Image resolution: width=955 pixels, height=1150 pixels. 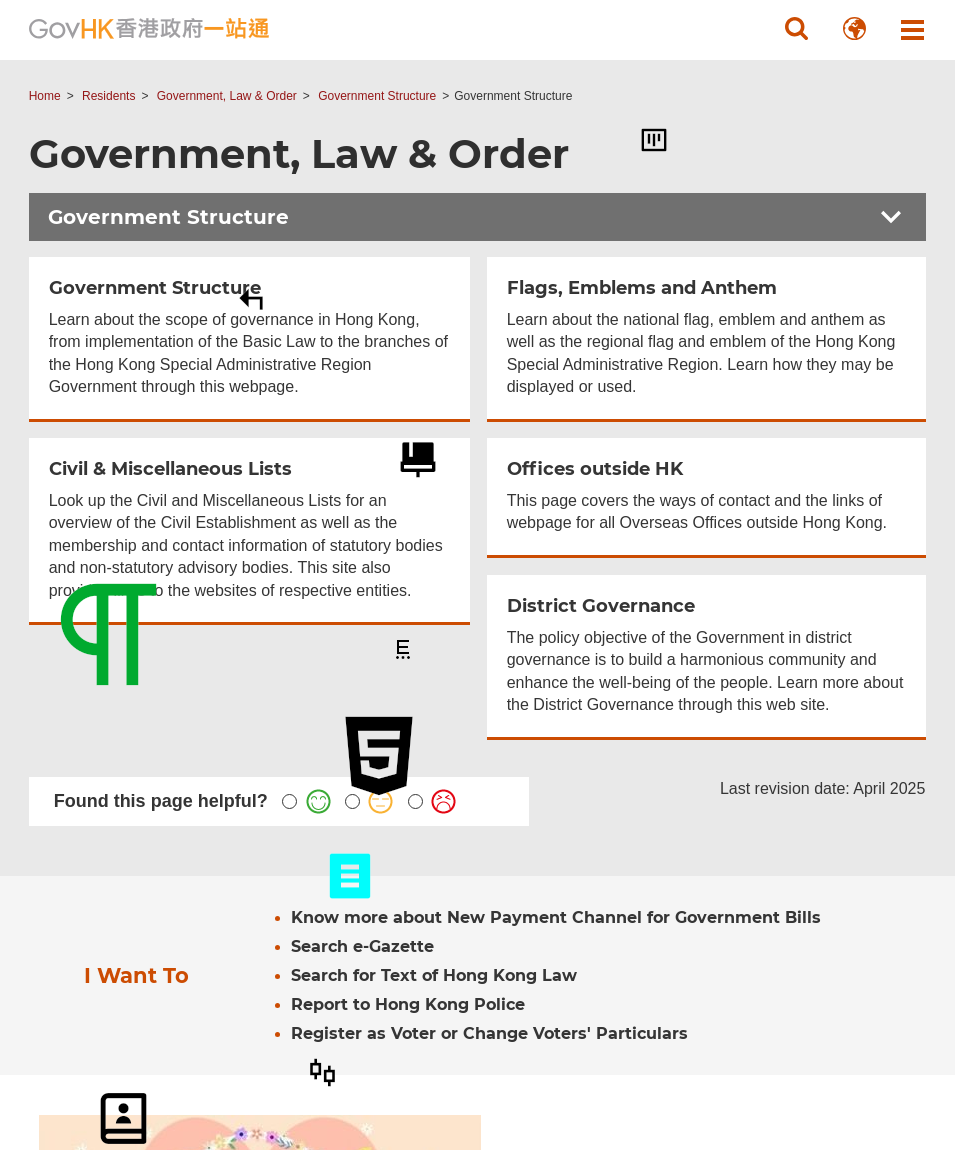 I want to click on view stock market data, so click(x=322, y=1072).